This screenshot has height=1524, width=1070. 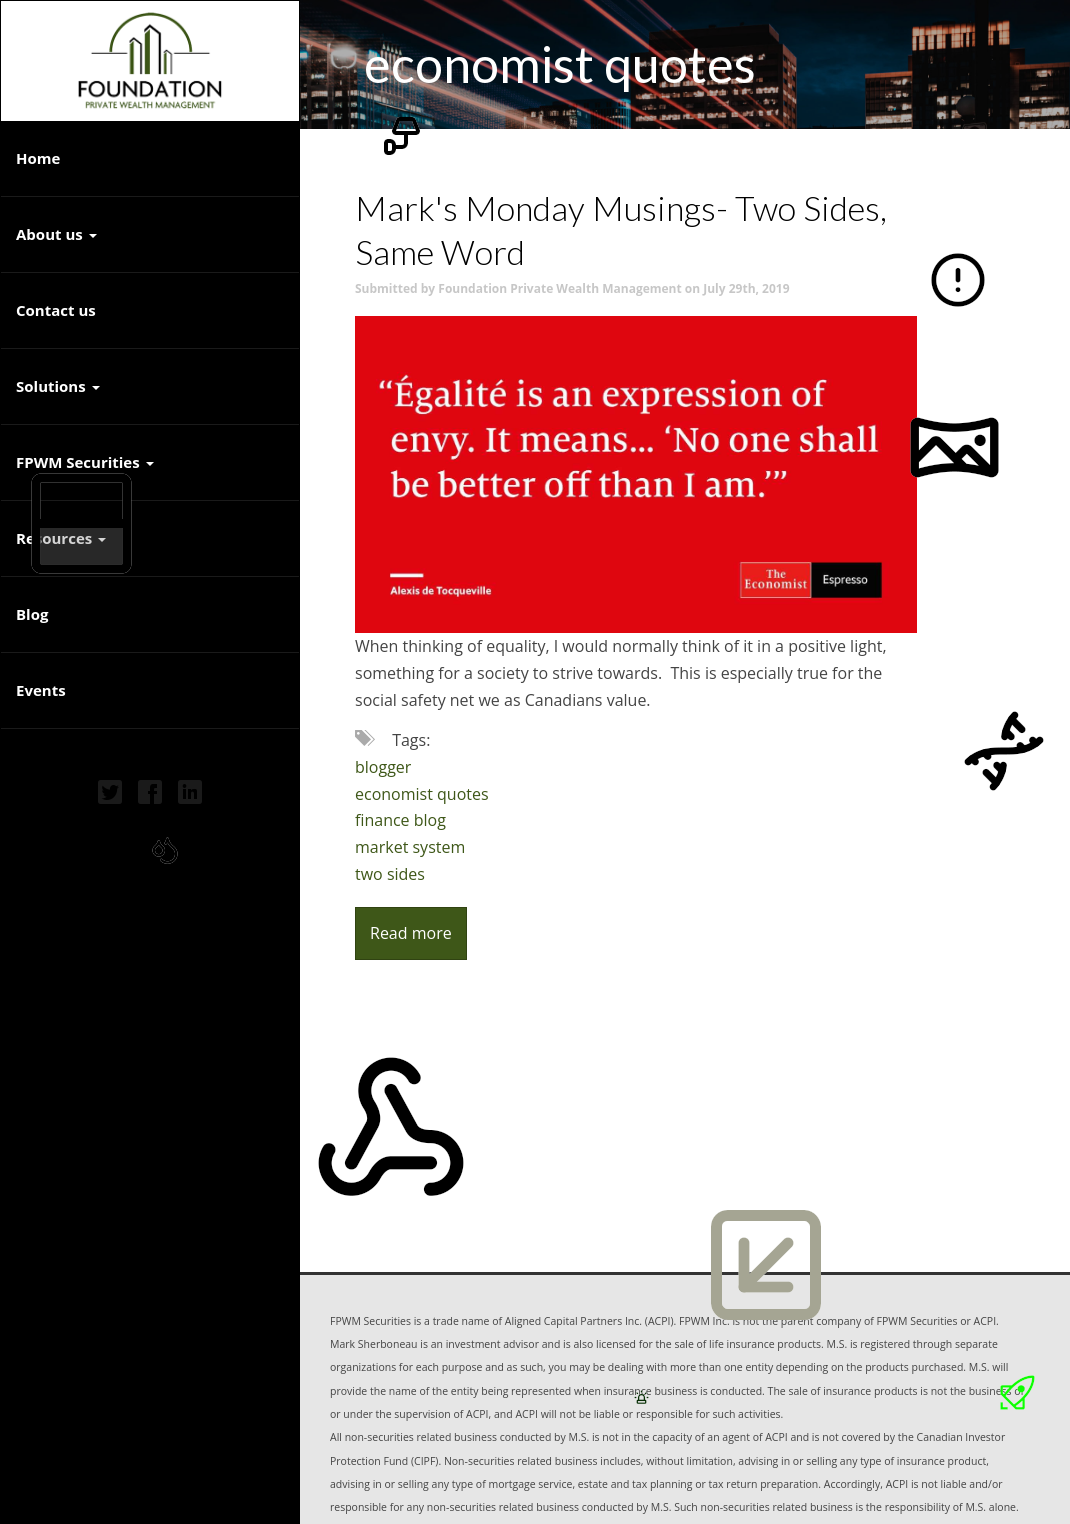 What do you see at coordinates (958, 280) in the screenshot?
I see `indicates a warning or alert status` at bounding box center [958, 280].